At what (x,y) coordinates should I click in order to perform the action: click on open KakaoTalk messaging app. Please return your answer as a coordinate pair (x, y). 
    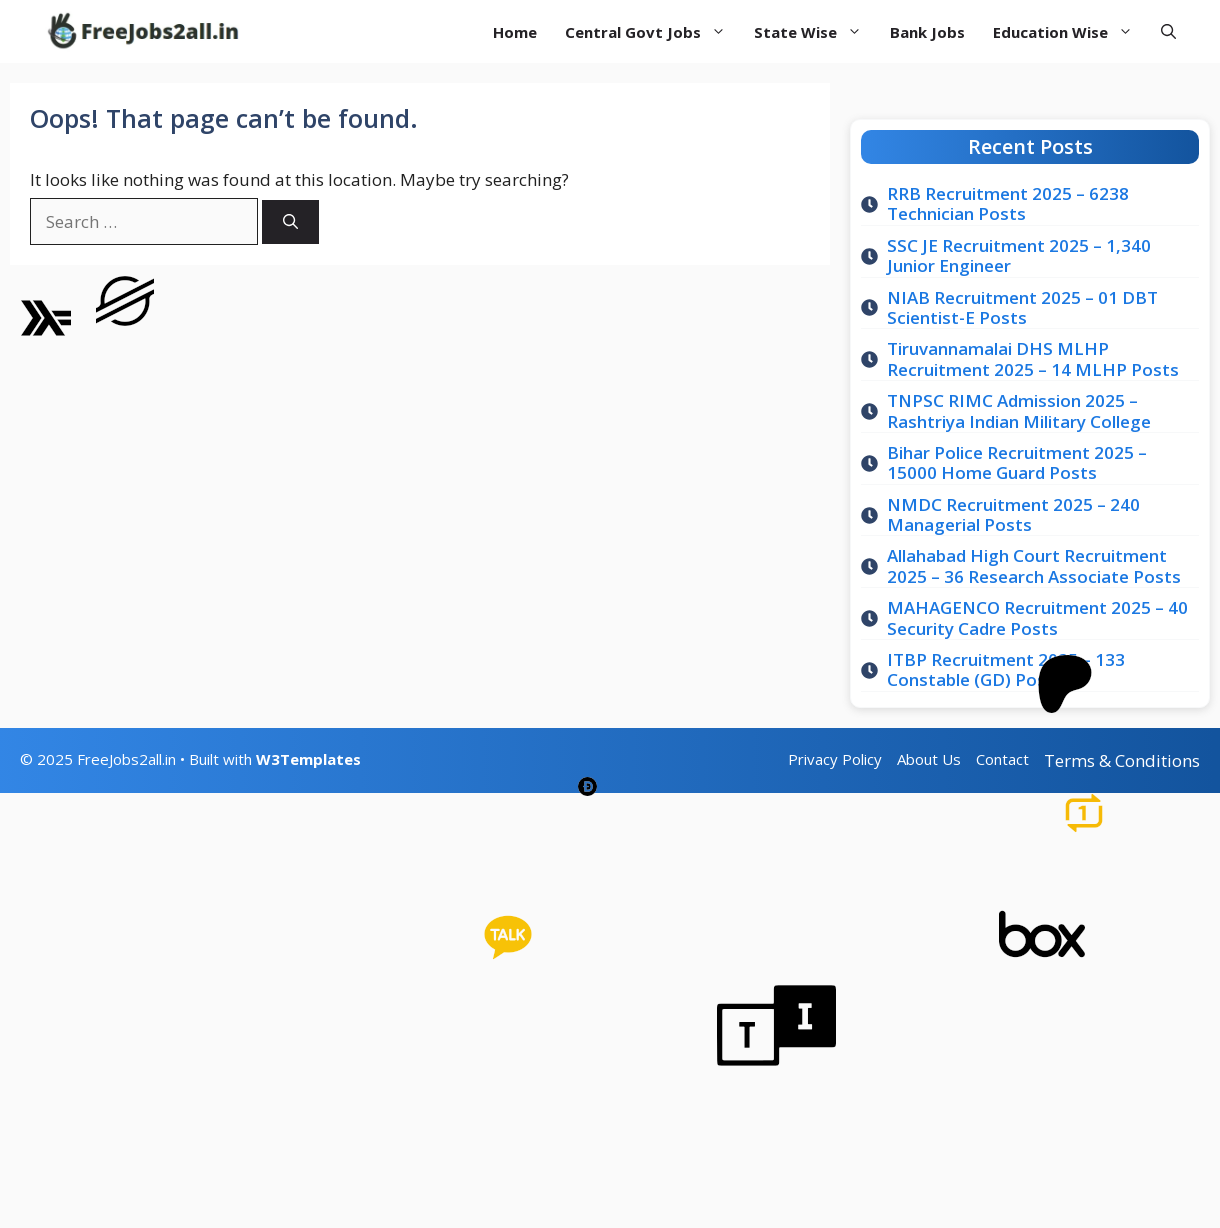
    Looking at the image, I should click on (508, 936).